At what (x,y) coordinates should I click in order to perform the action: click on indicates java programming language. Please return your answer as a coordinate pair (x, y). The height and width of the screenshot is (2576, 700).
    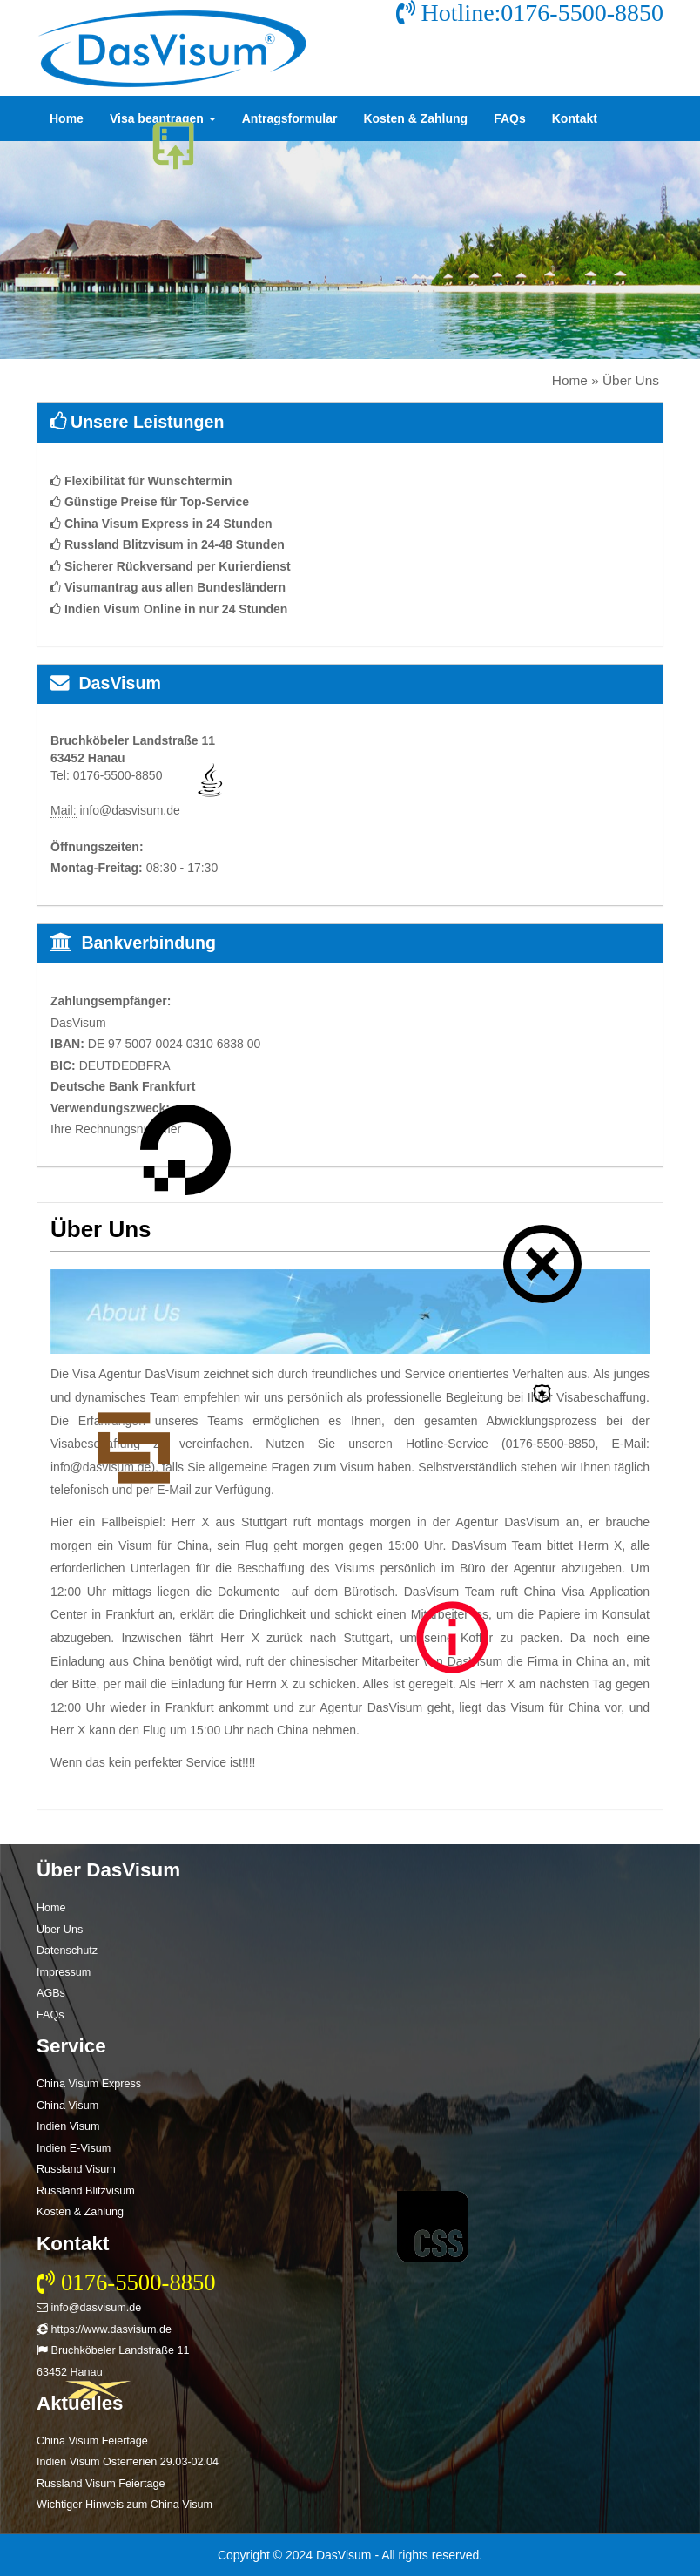
    Looking at the image, I should click on (211, 781).